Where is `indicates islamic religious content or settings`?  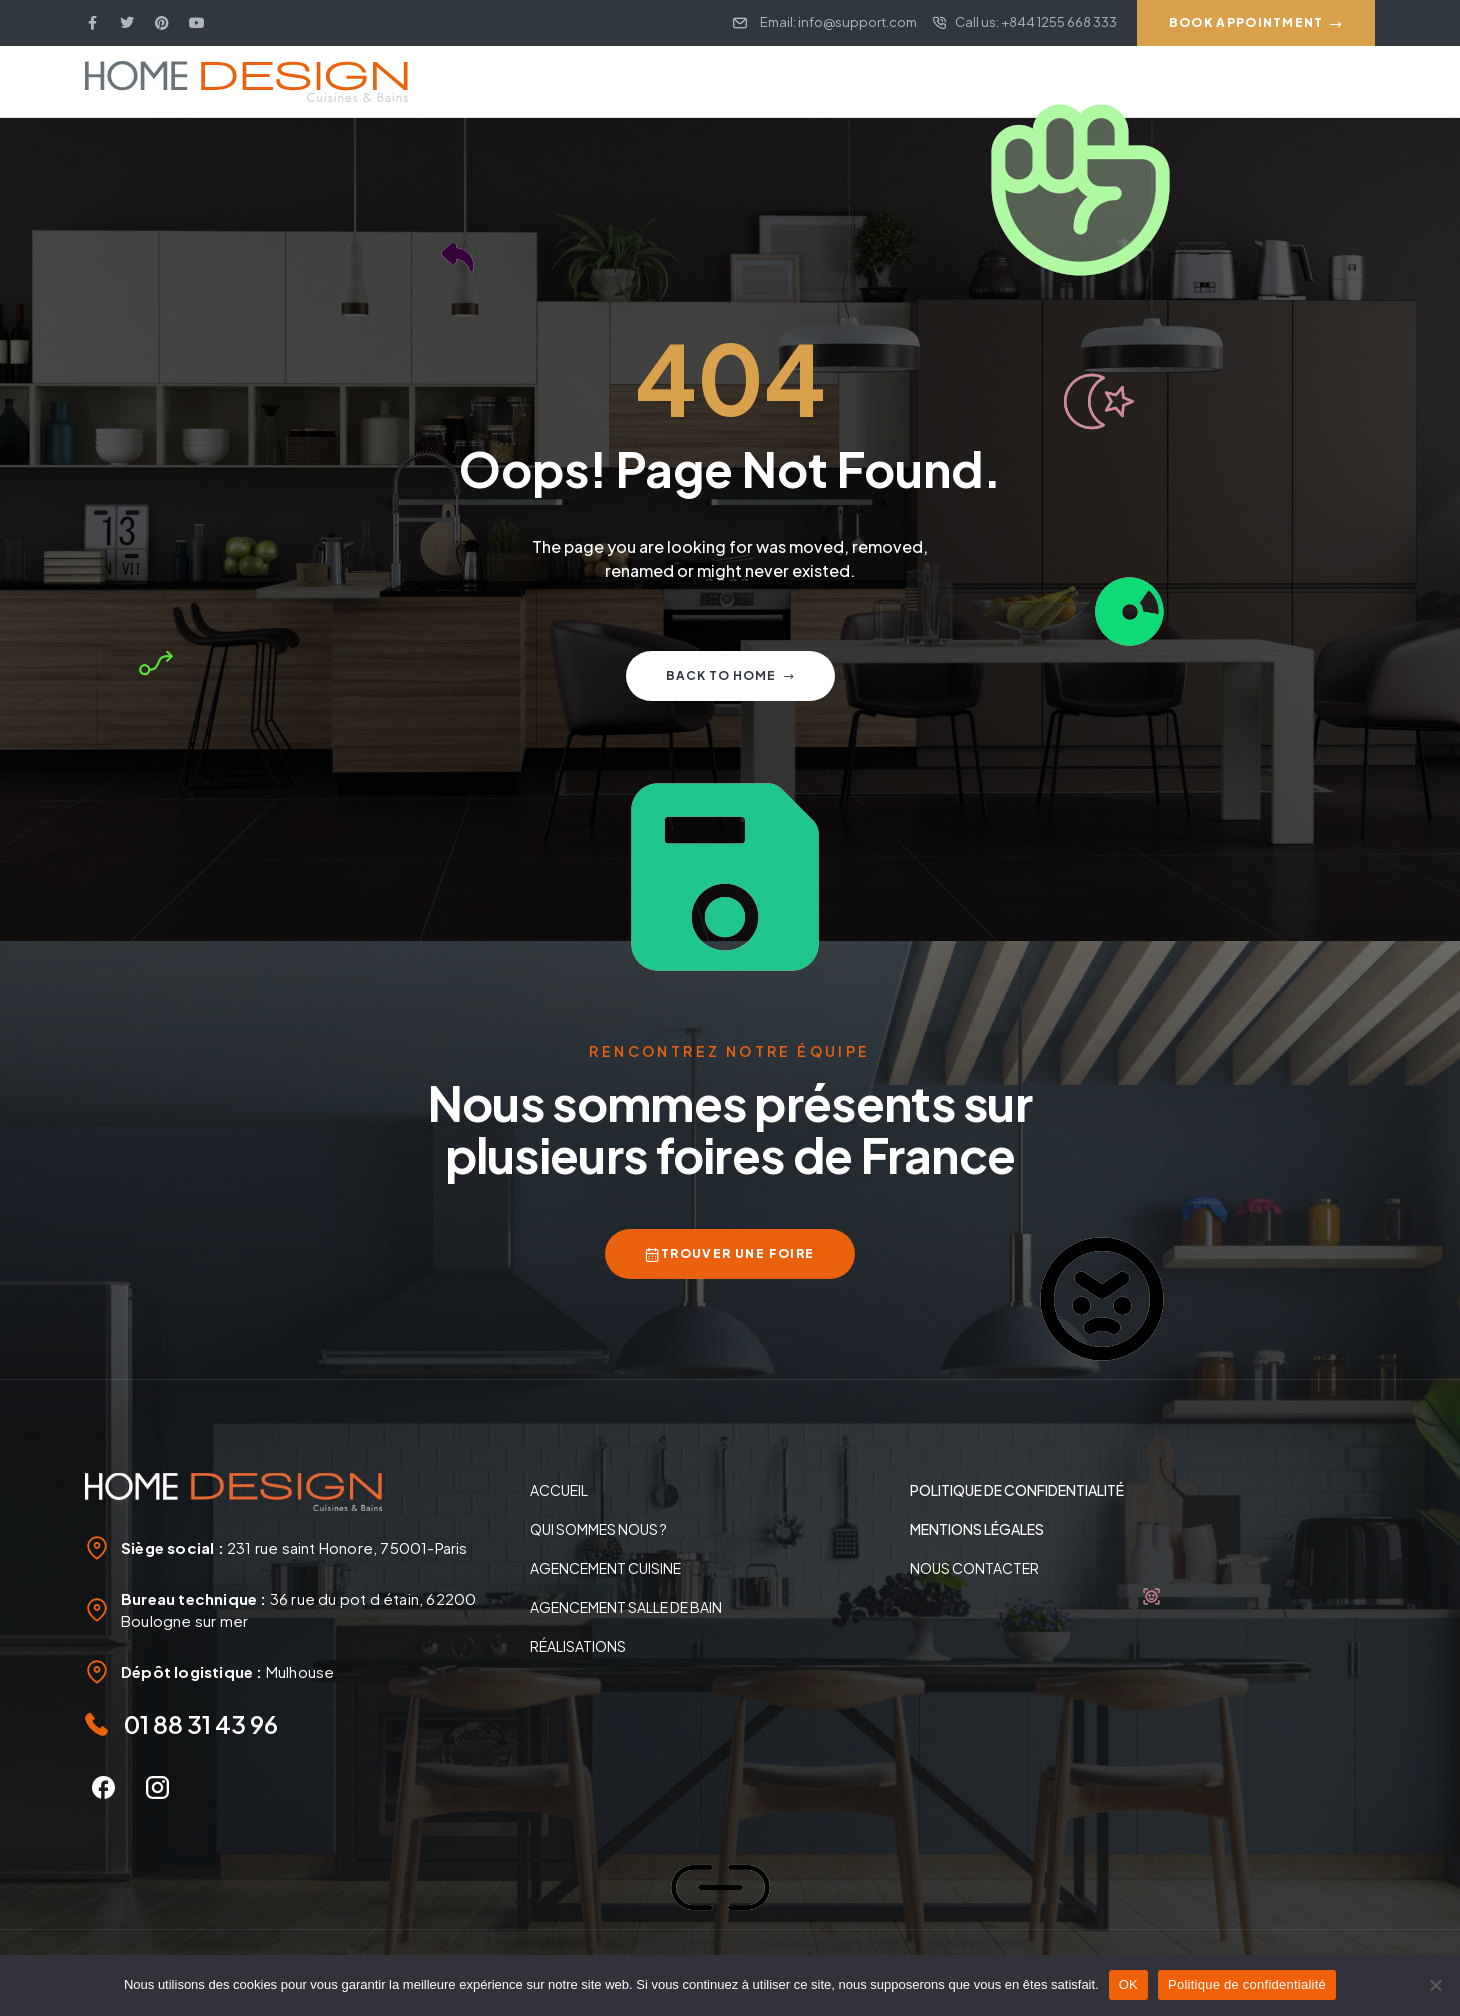 indicates islamic religious content or settings is located at coordinates (1096, 401).